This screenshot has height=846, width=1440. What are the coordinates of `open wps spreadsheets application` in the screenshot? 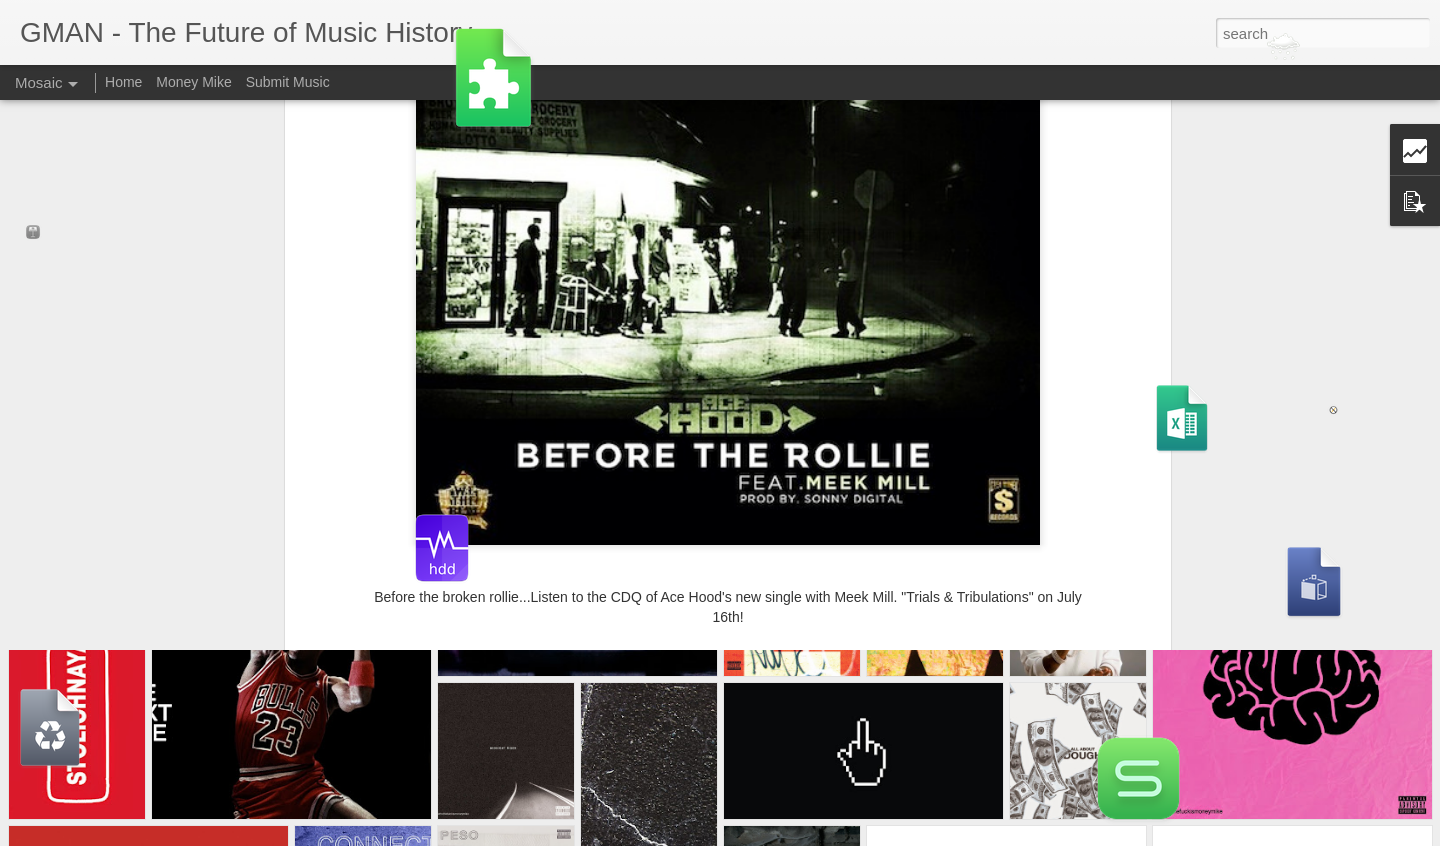 It's located at (1138, 778).